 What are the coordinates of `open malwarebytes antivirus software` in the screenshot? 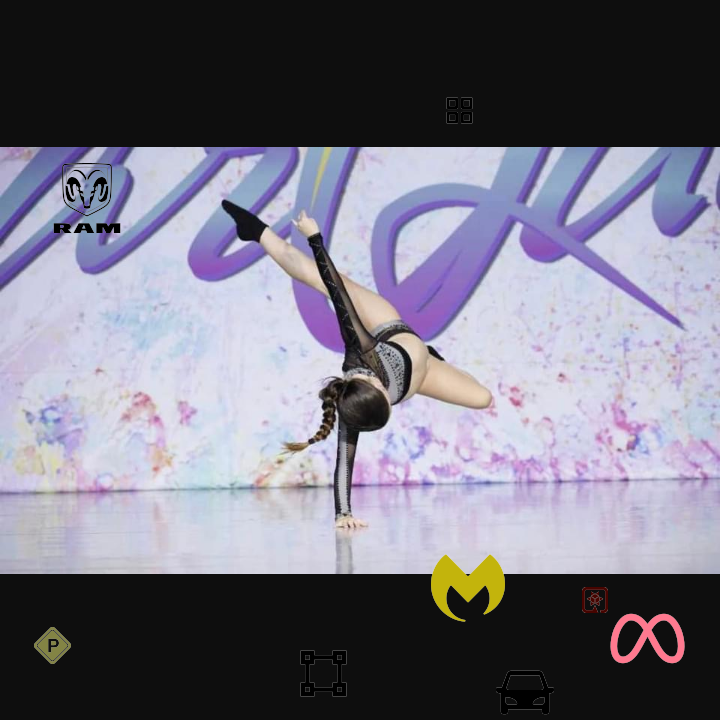 It's located at (468, 588).